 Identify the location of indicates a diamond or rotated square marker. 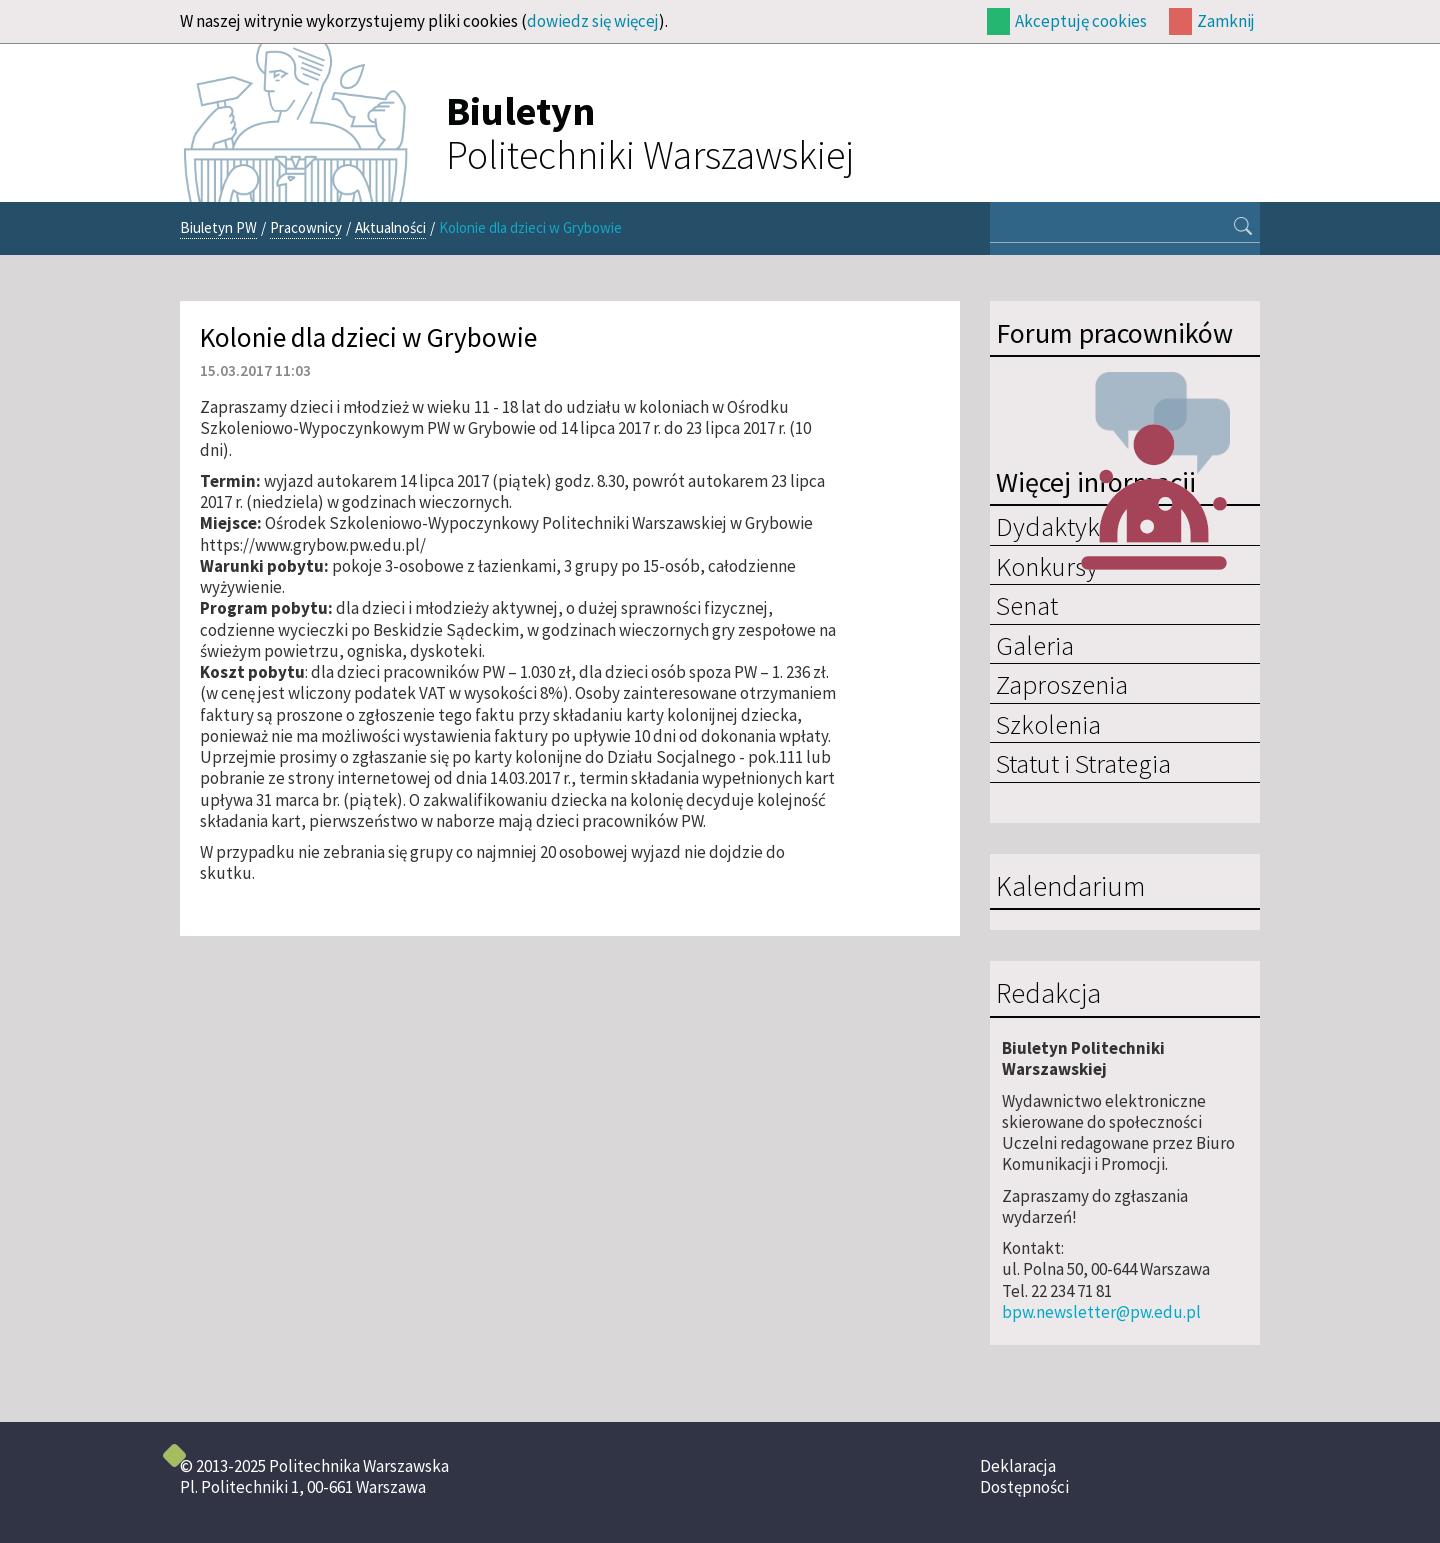
(174, 1455).